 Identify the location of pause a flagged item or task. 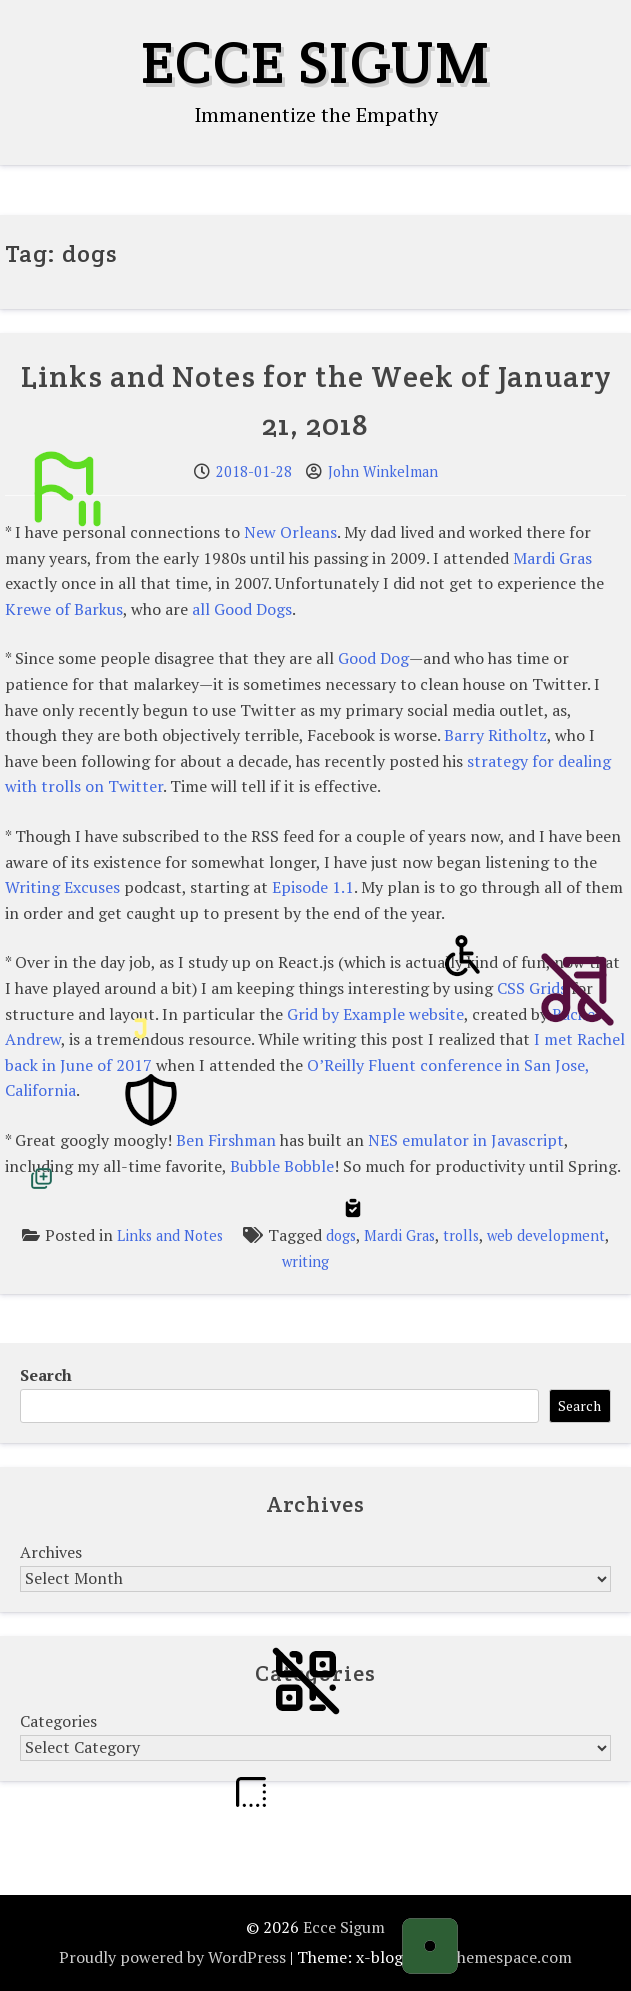
(64, 486).